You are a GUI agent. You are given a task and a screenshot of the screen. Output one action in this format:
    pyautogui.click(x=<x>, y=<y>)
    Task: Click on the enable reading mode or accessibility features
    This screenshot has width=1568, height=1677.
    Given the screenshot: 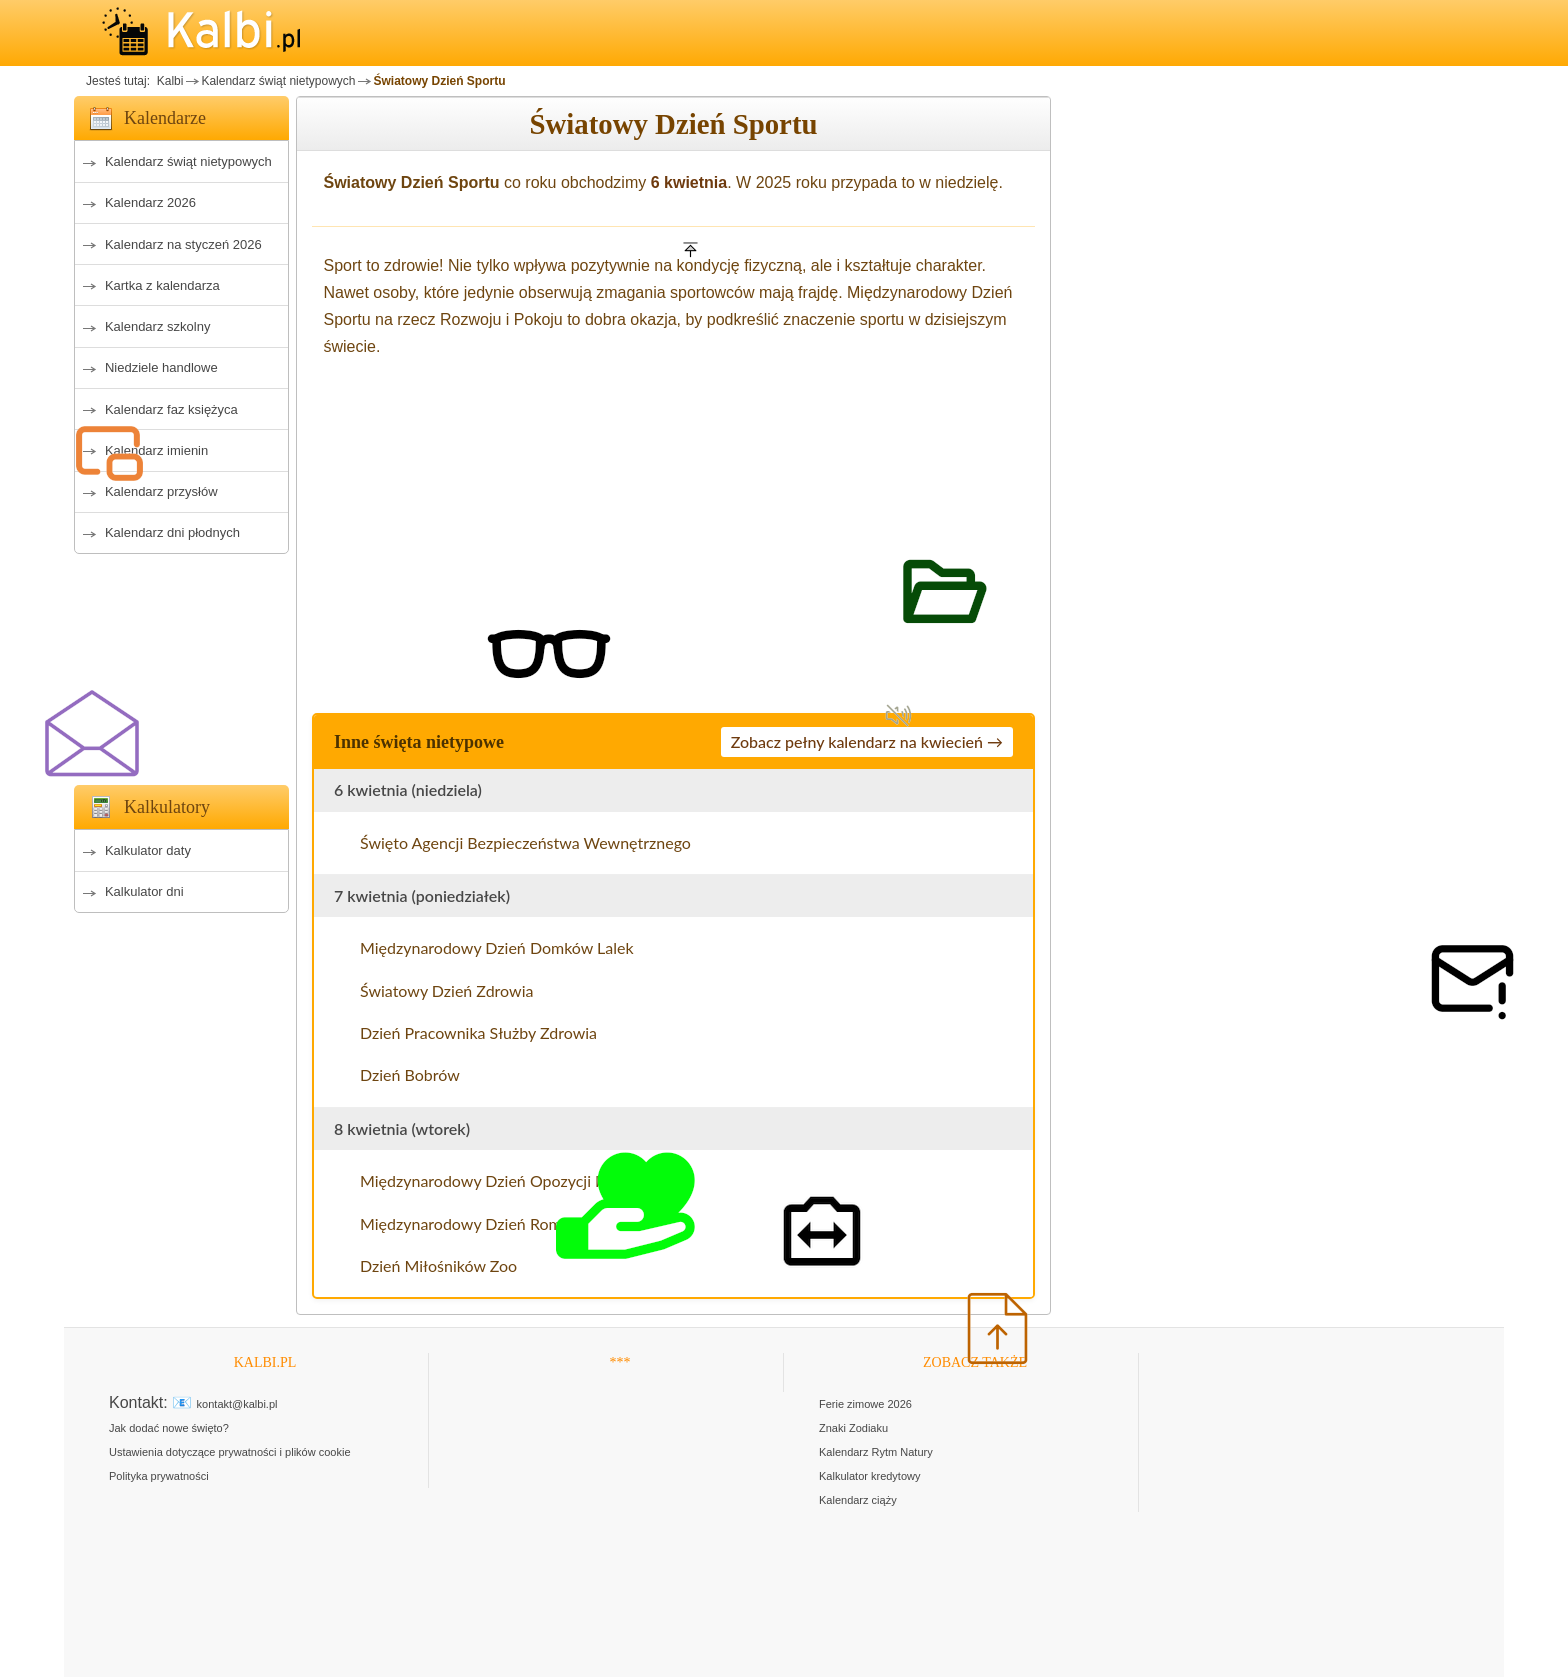 What is the action you would take?
    pyautogui.click(x=549, y=654)
    